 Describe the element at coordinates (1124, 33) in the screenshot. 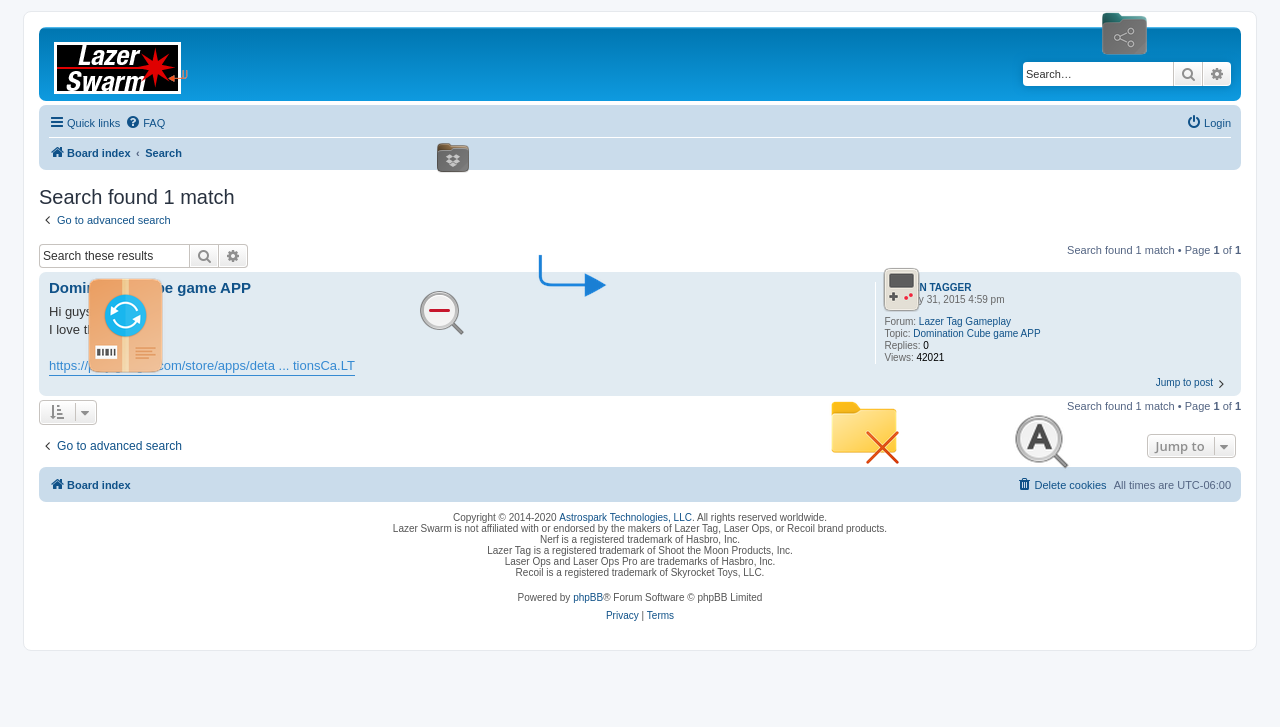

I see `access your public shared folder` at that location.